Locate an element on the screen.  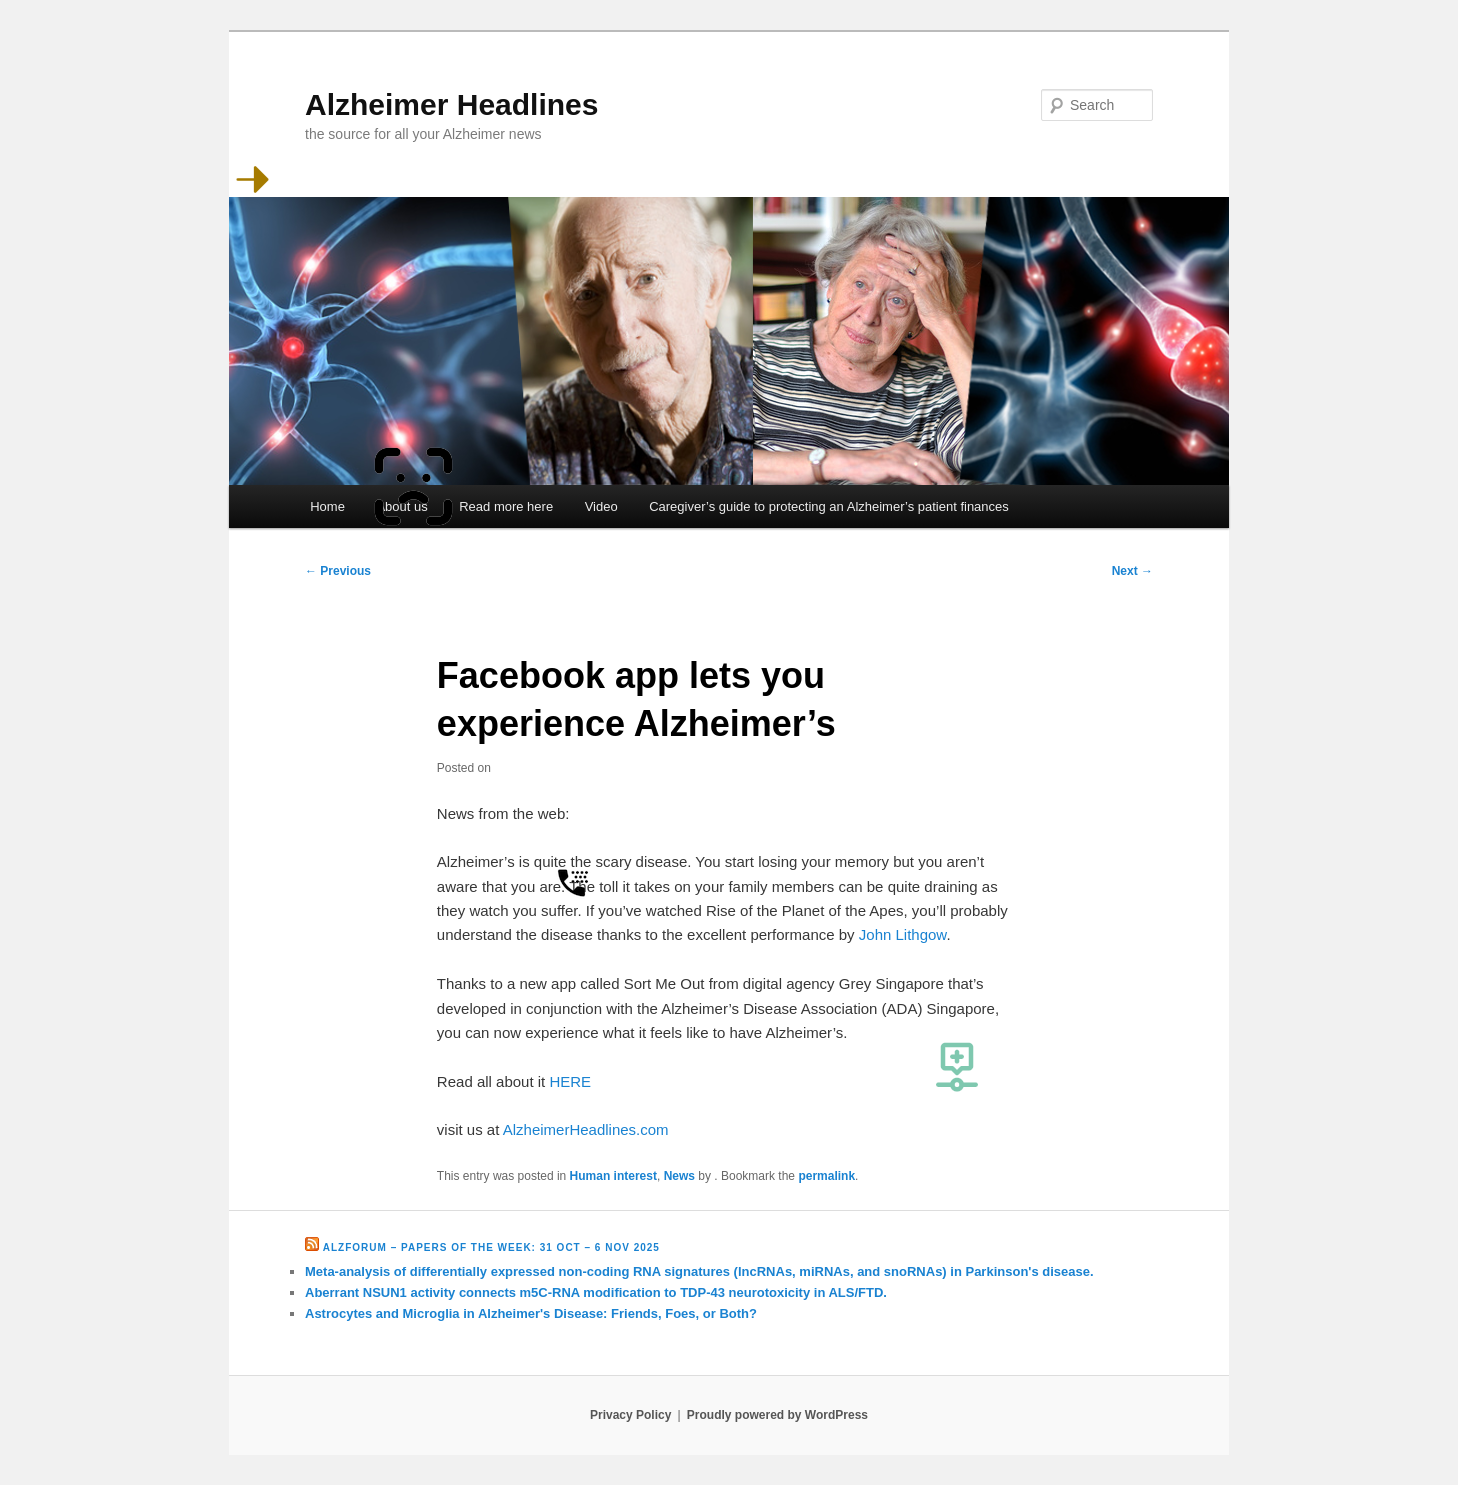
add a new event to the timeline is located at coordinates (957, 1066).